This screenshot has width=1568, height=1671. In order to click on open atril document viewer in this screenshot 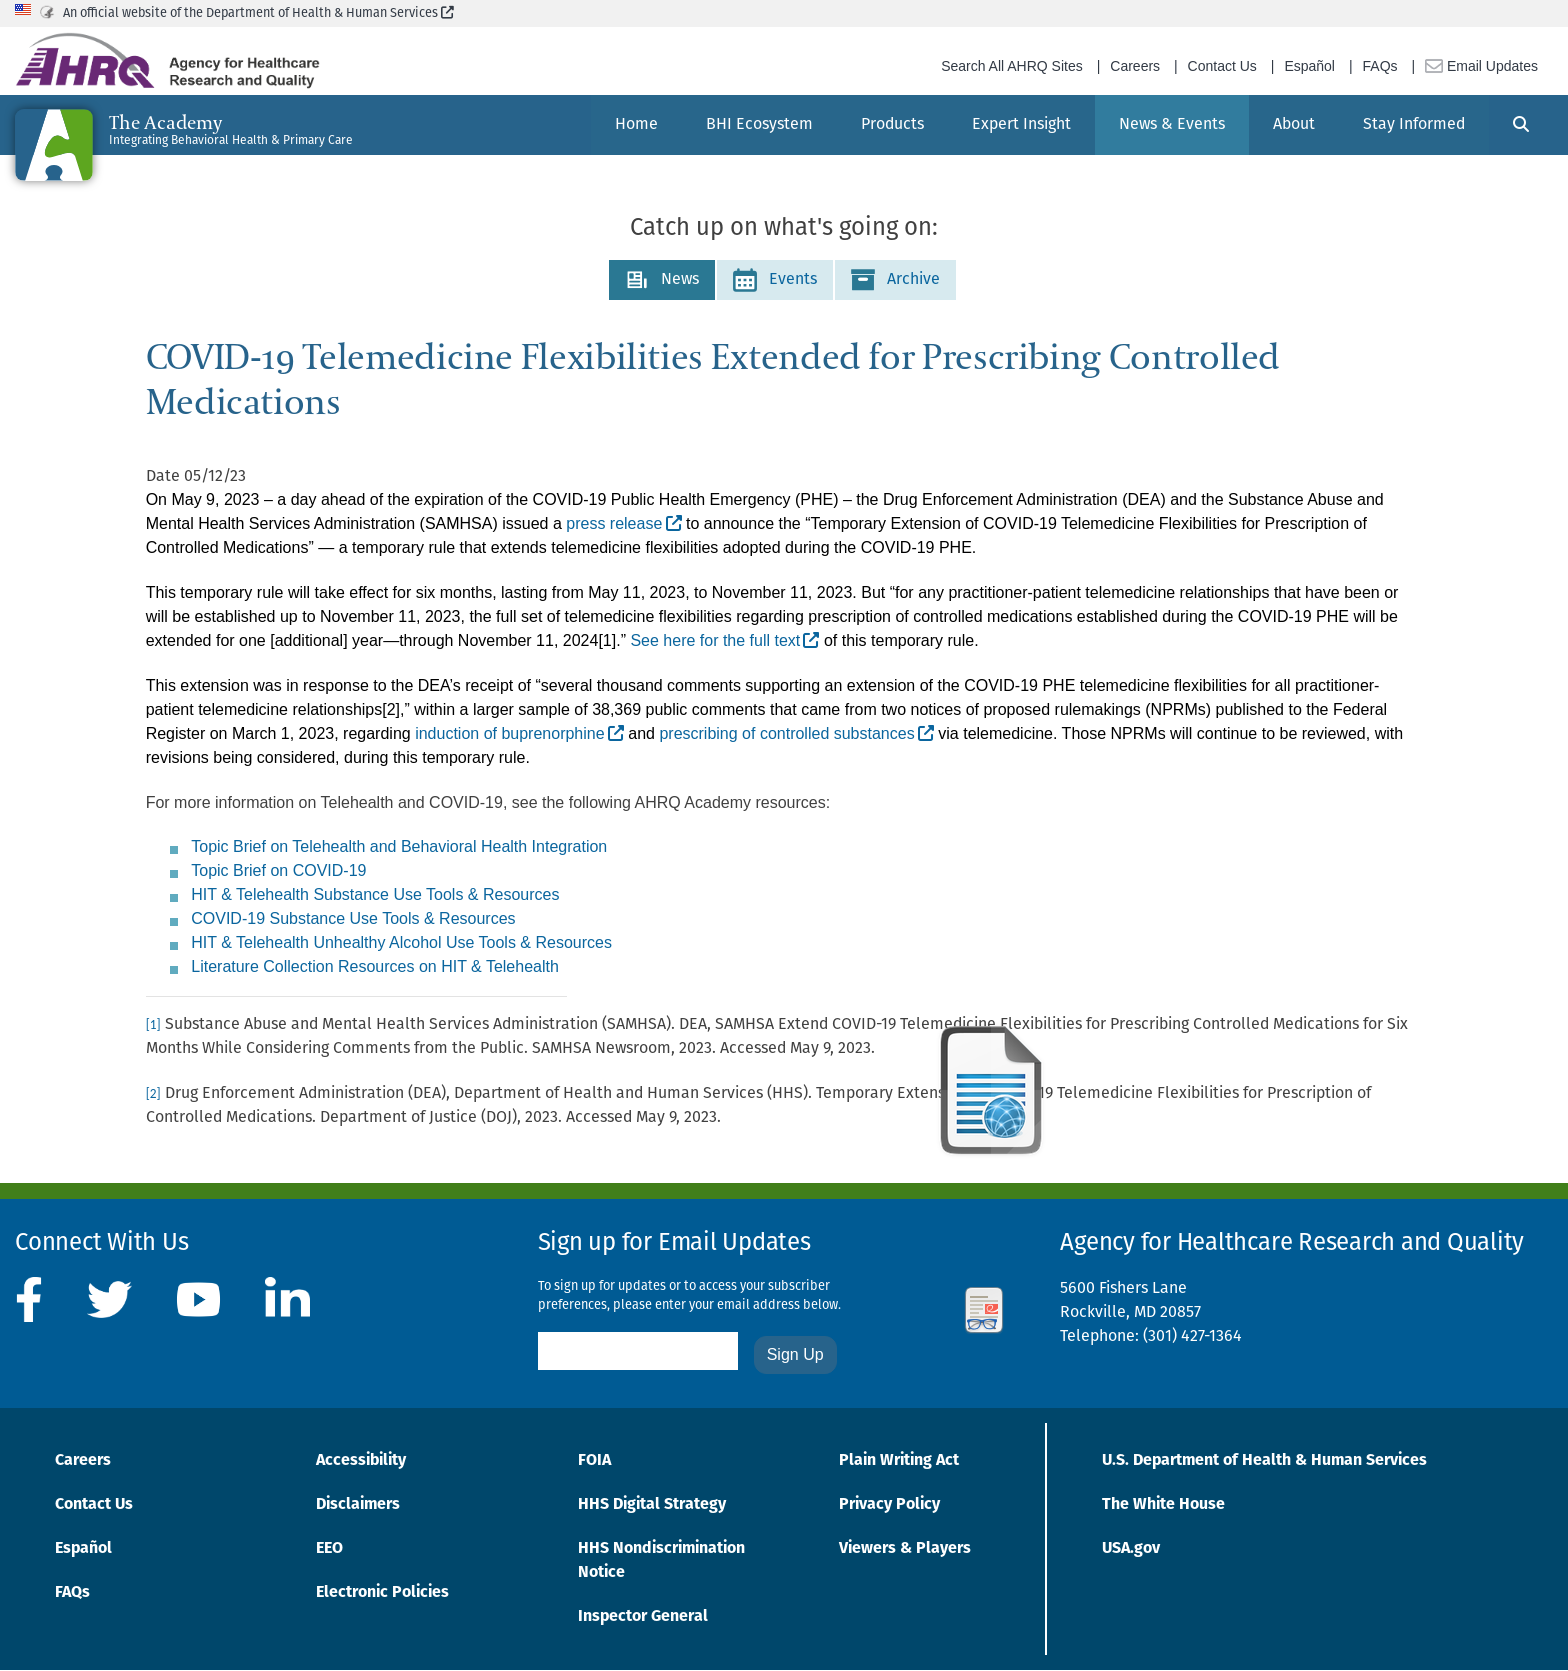, I will do `click(984, 1310)`.